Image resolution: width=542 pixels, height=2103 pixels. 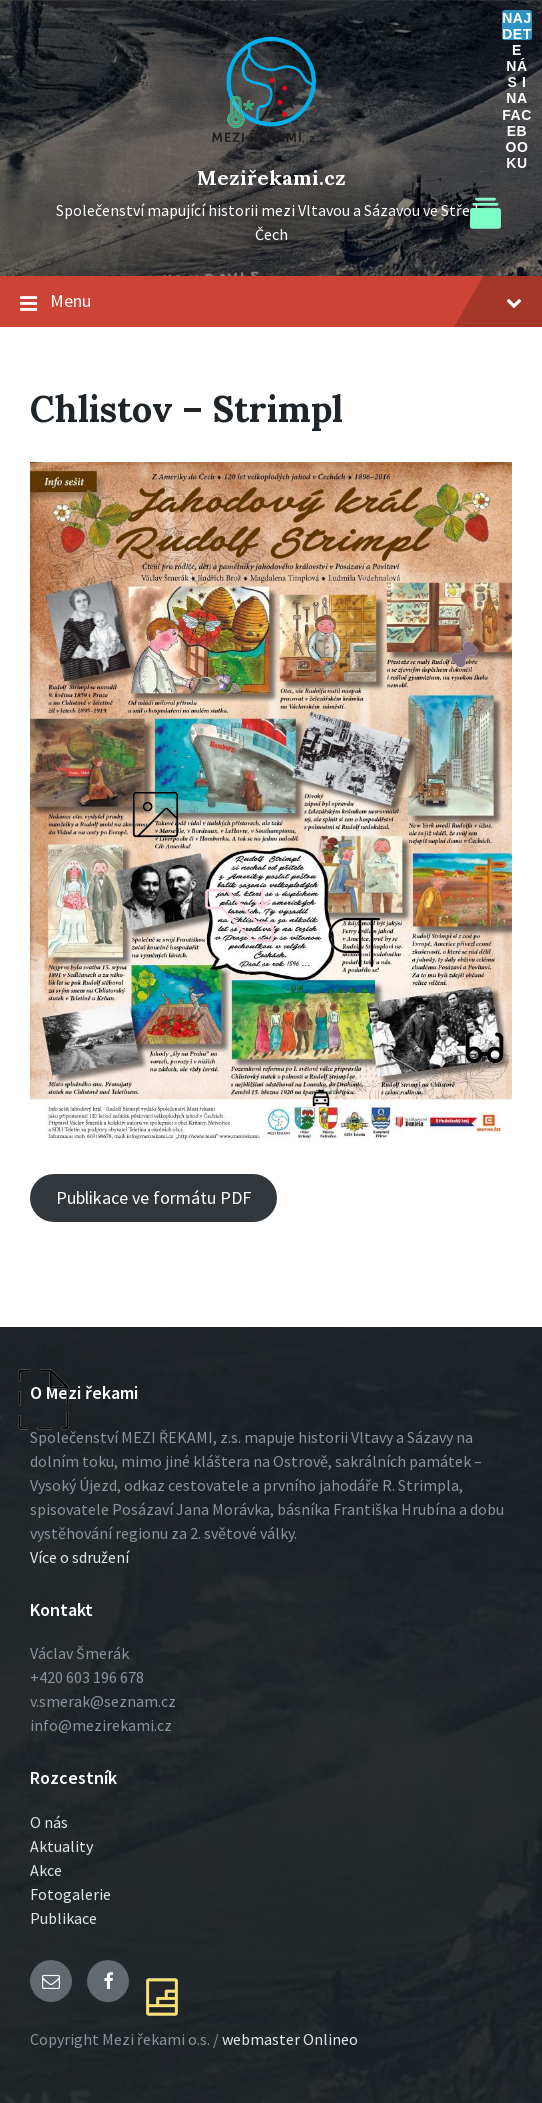 I want to click on access stairs or stairway directions, so click(x=162, y=1997).